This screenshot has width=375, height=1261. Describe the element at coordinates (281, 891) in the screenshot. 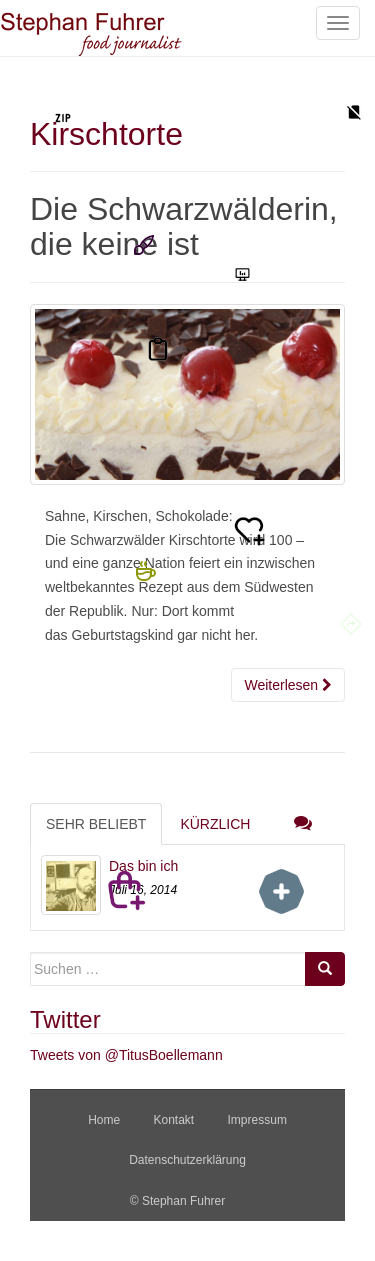

I see `add a new item or element` at that location.